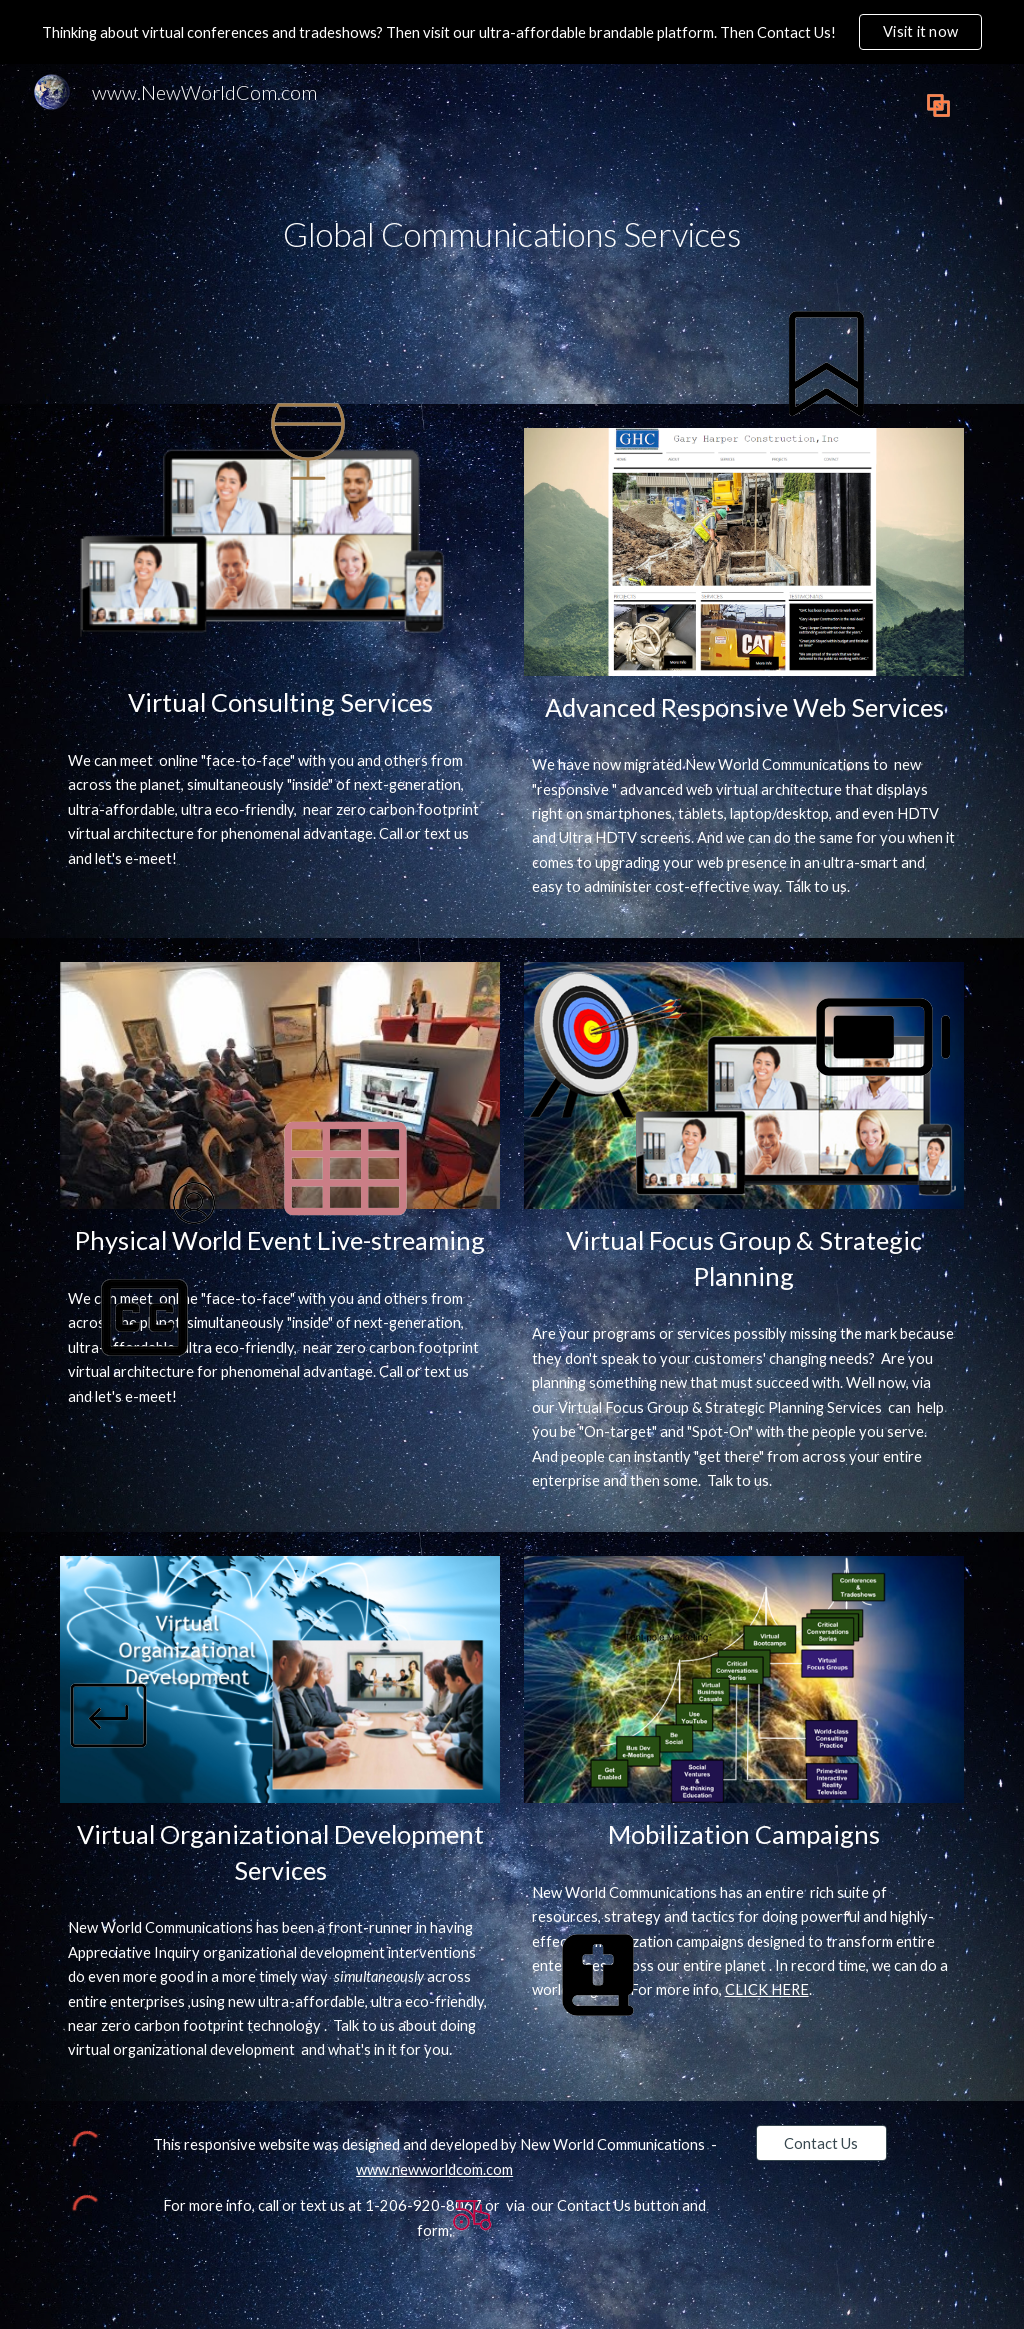 The width and height of the screenshot is (1024, 2329). Describe the element at coordinates (471, 2214) in the screenshot. I see `access farming or agricultural features` at that location.